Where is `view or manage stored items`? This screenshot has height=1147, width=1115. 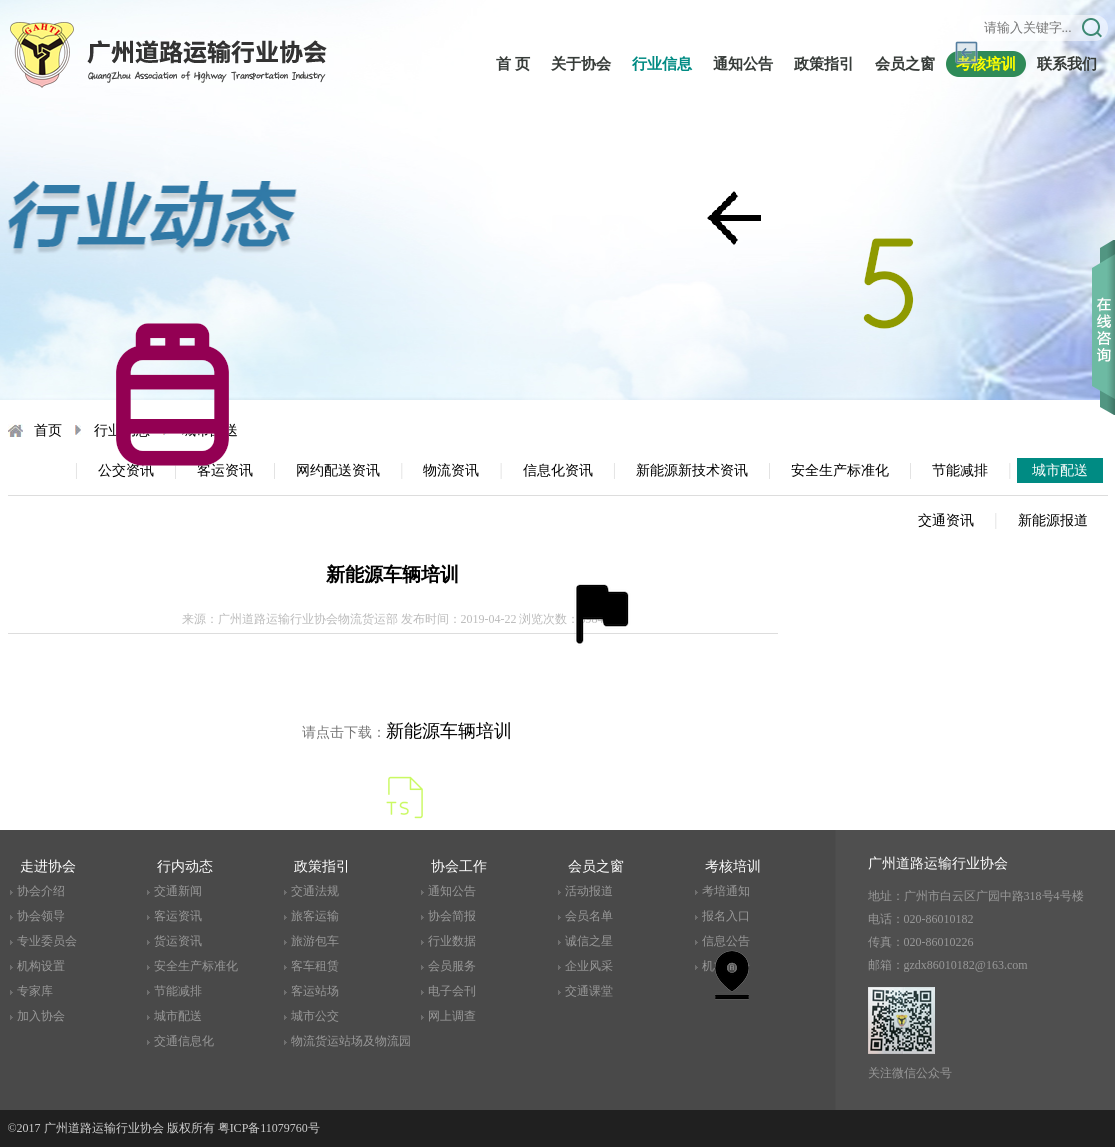 view or manage stored items is located at coordinates (172, 394).